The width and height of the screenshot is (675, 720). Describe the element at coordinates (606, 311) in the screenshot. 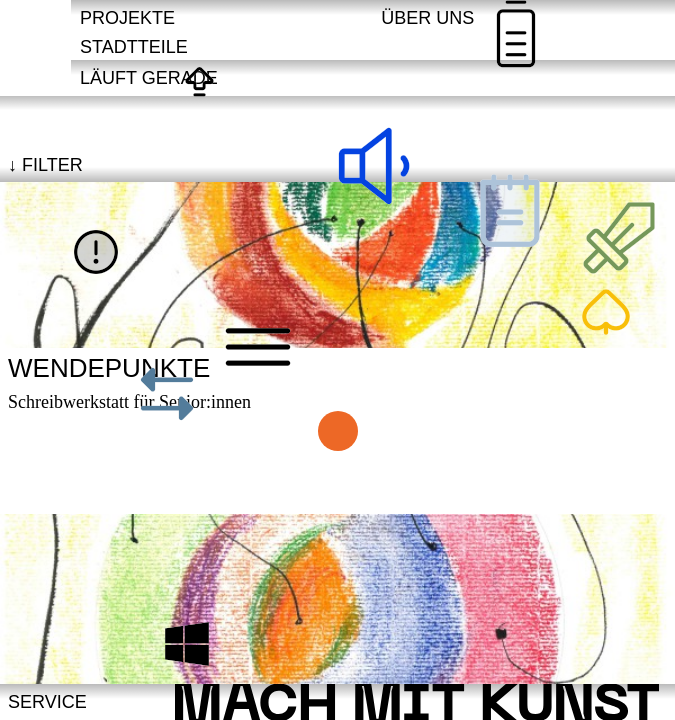

I see `spade suit symbol for card games` at that location.